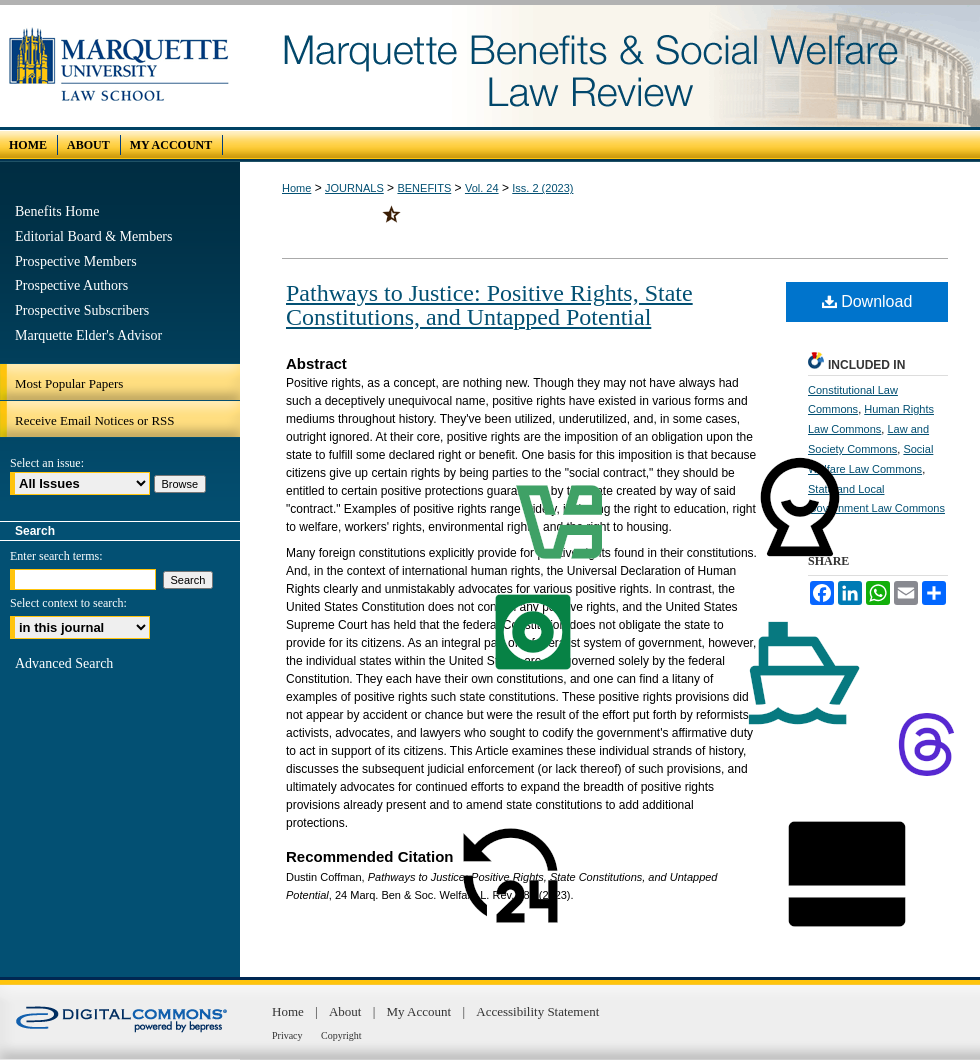 Image resolution: width=980 pixels, height=1060 pixels. I want to click on indicates a partial rating or half-star score, so click(391, 214).